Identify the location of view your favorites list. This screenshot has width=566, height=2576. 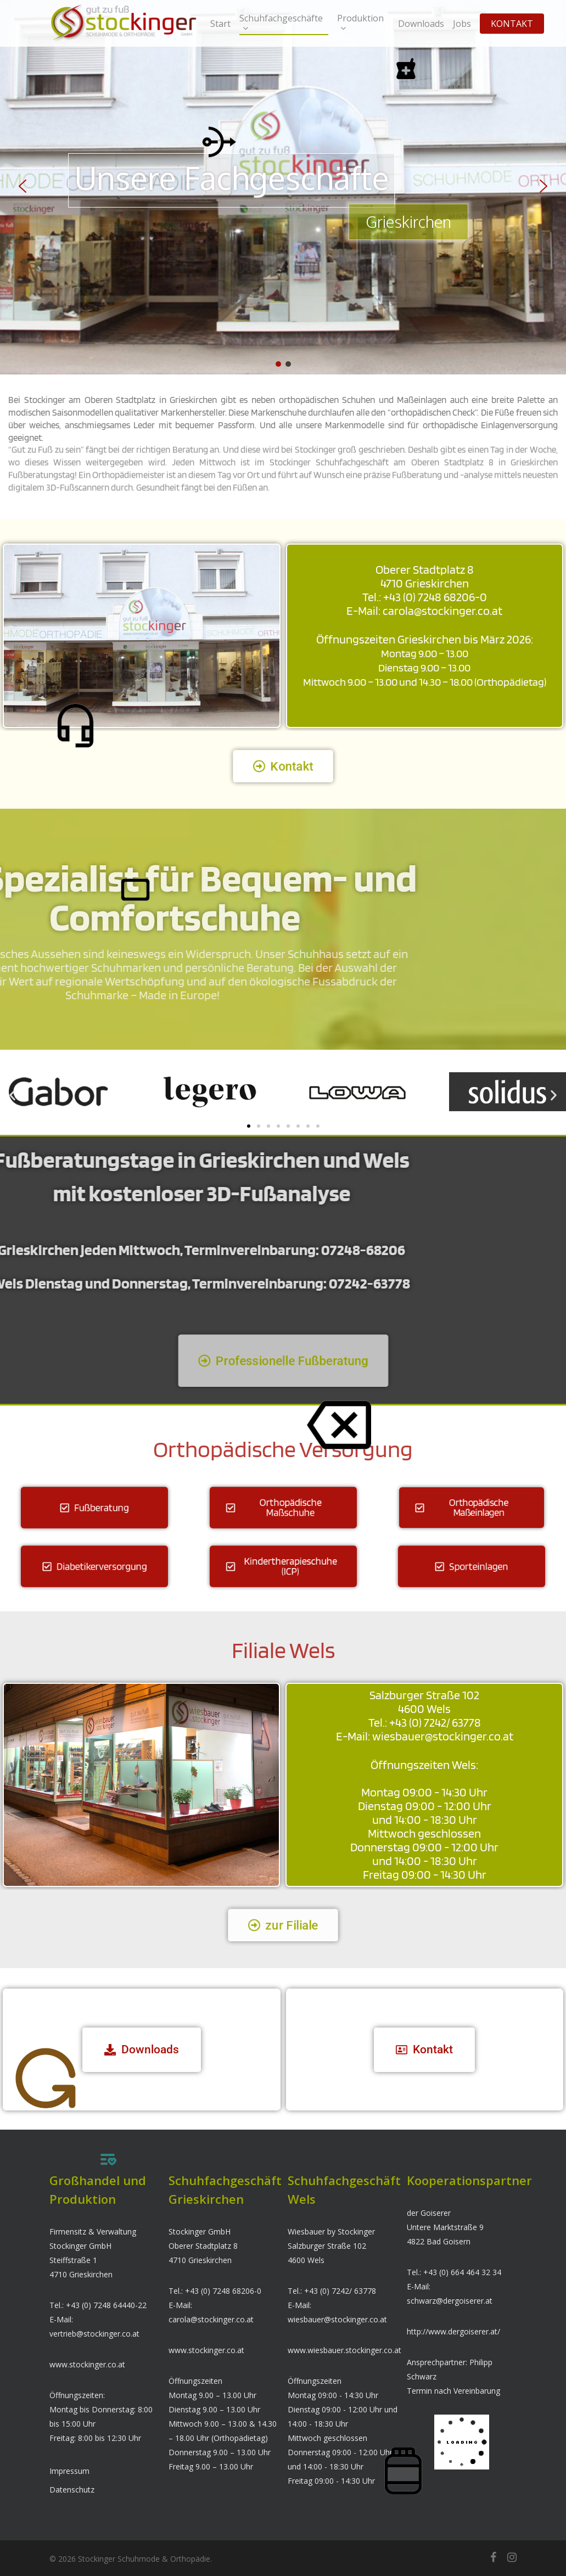
(108, 2159).